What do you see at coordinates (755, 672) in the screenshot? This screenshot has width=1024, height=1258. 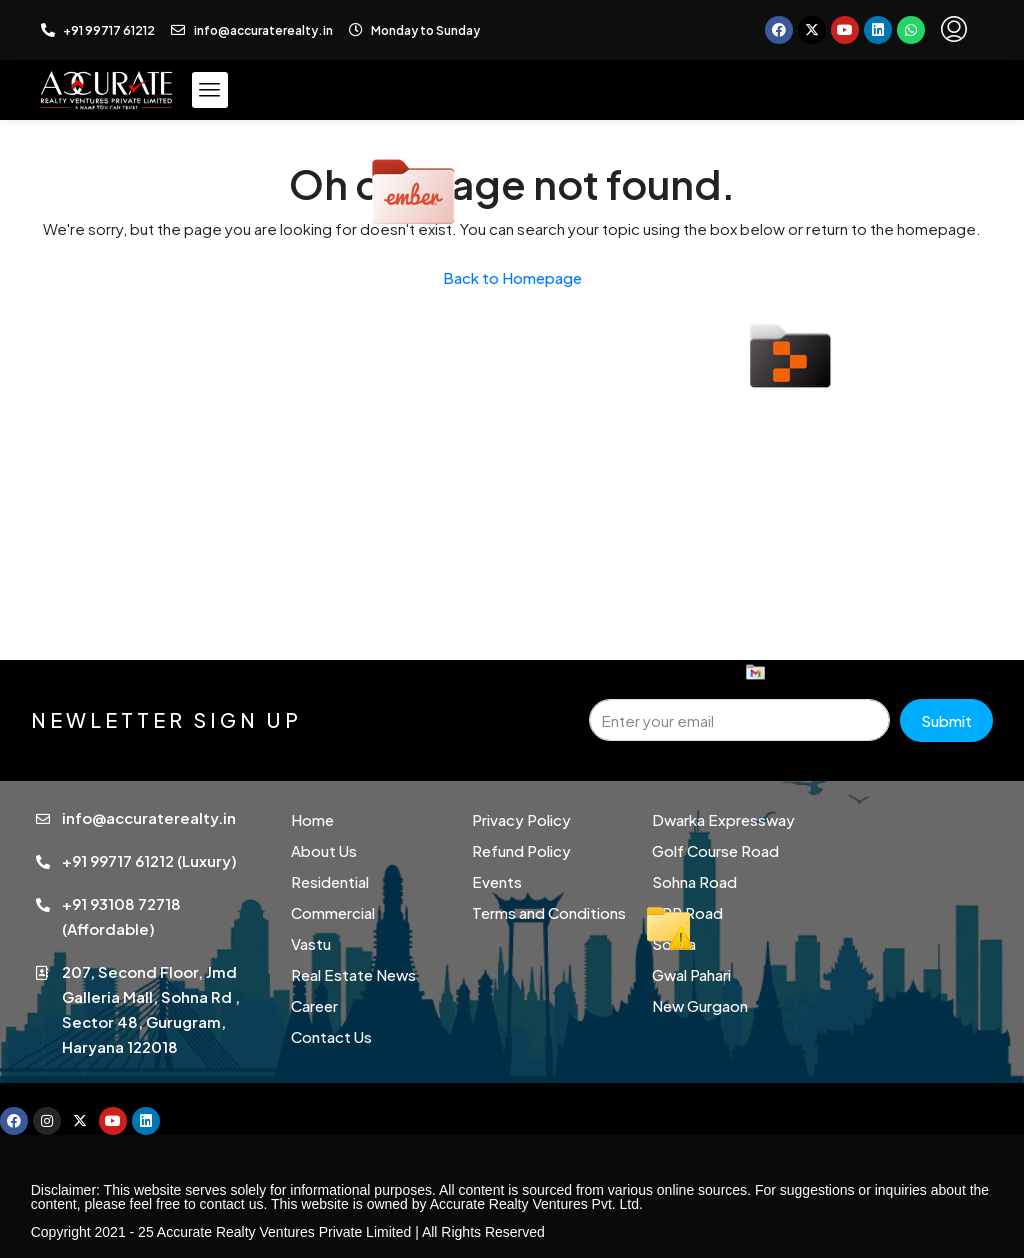 I see `open folder containing Gmail messages or exports` at bounding box center [755, 672].